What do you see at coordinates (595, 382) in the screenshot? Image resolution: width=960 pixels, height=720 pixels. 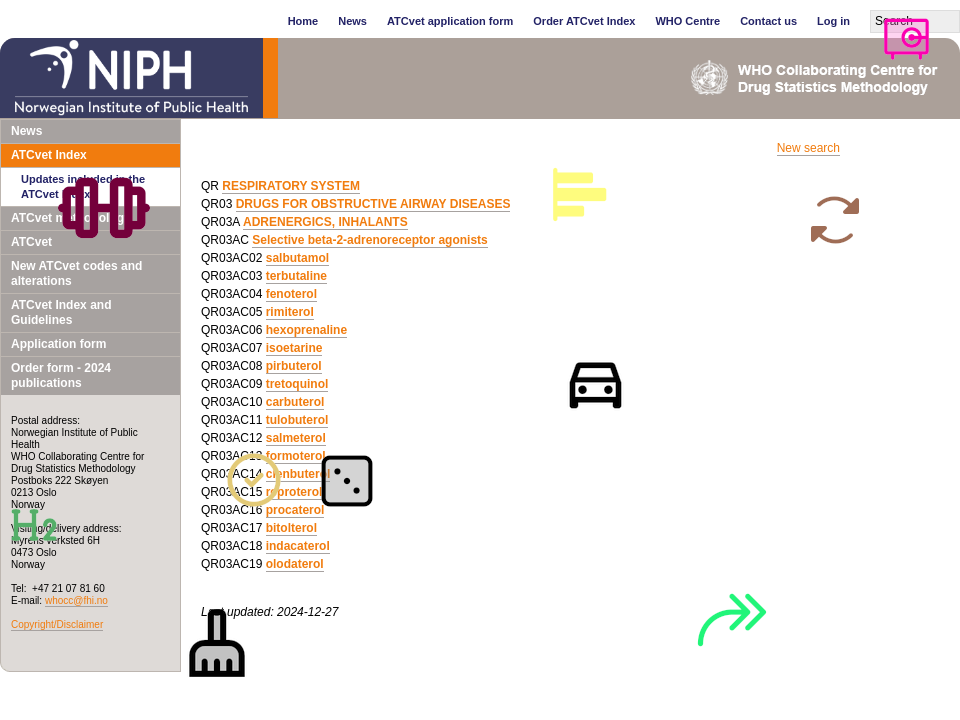 I see `get driving directions` at bounding box center [595, 382].